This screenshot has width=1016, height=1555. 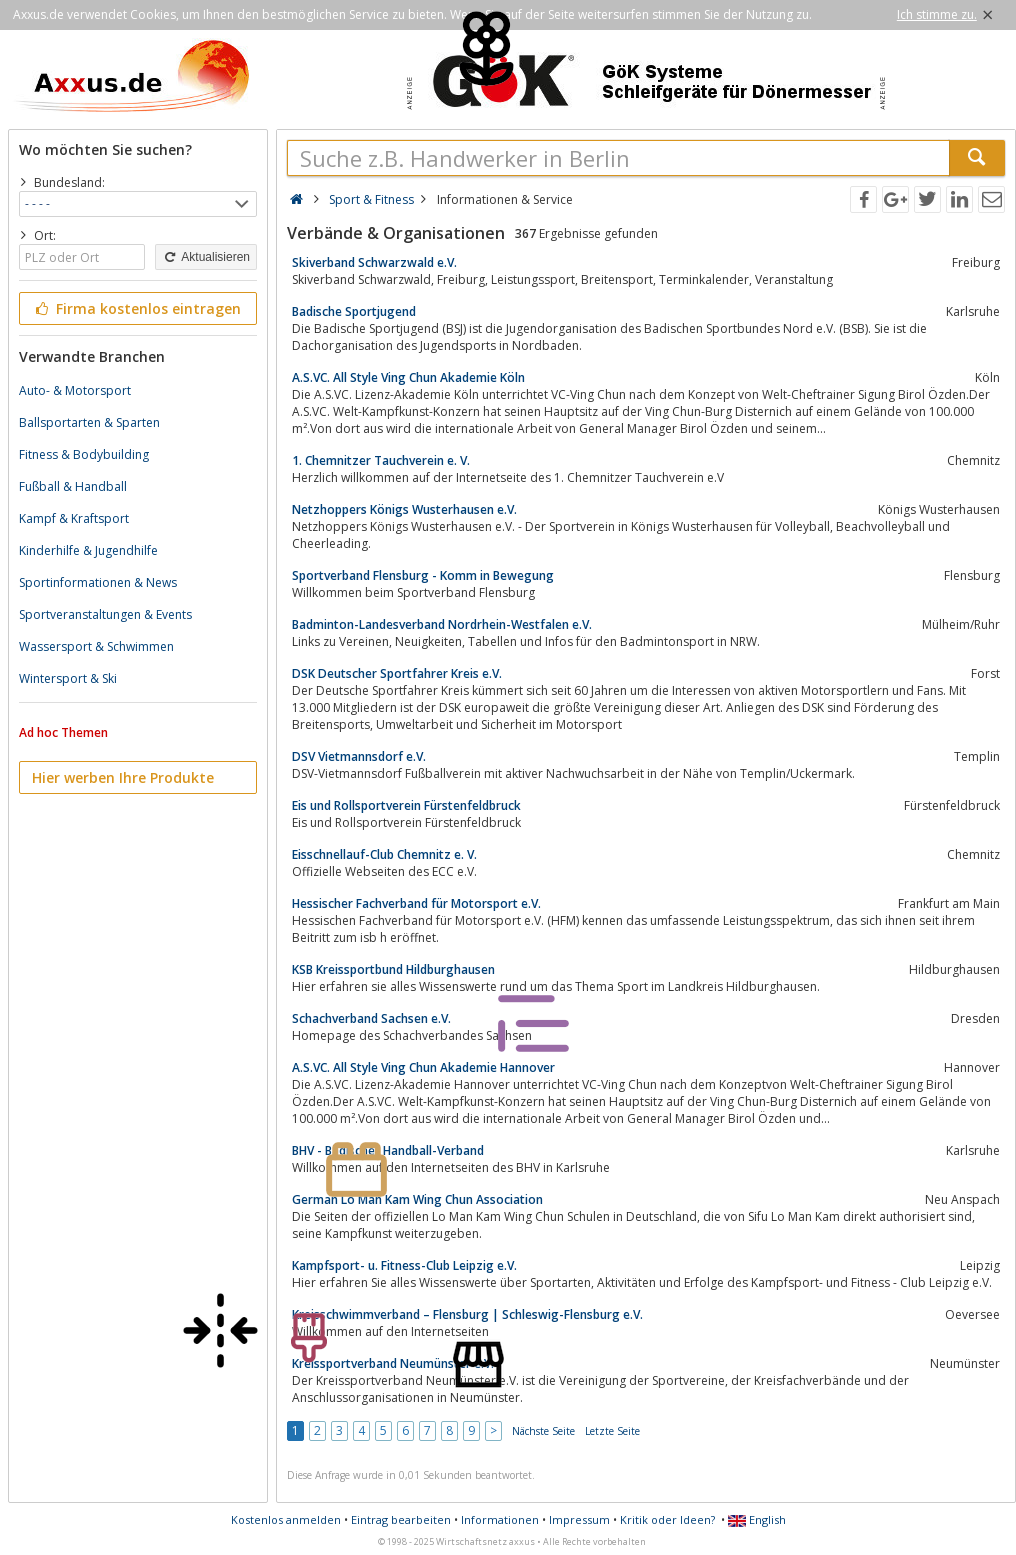 I want to click on access building blocks or modular components, so click(x=356, y=1169).